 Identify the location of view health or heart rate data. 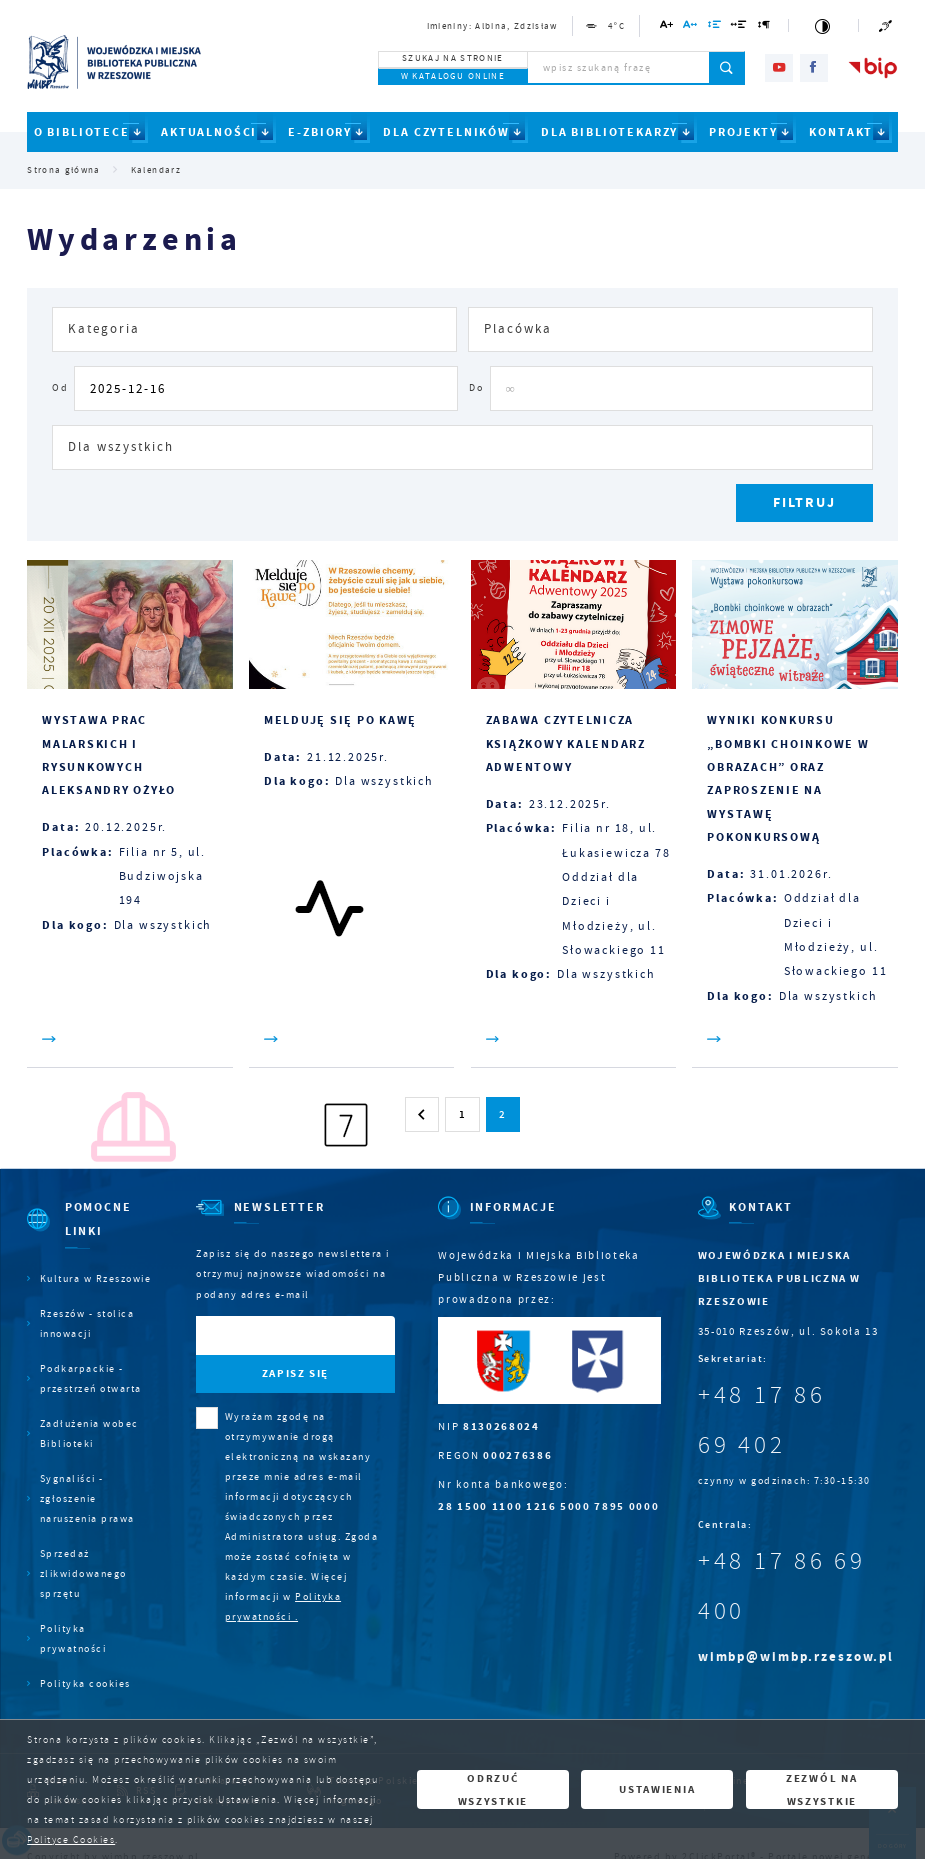
(329, 909).